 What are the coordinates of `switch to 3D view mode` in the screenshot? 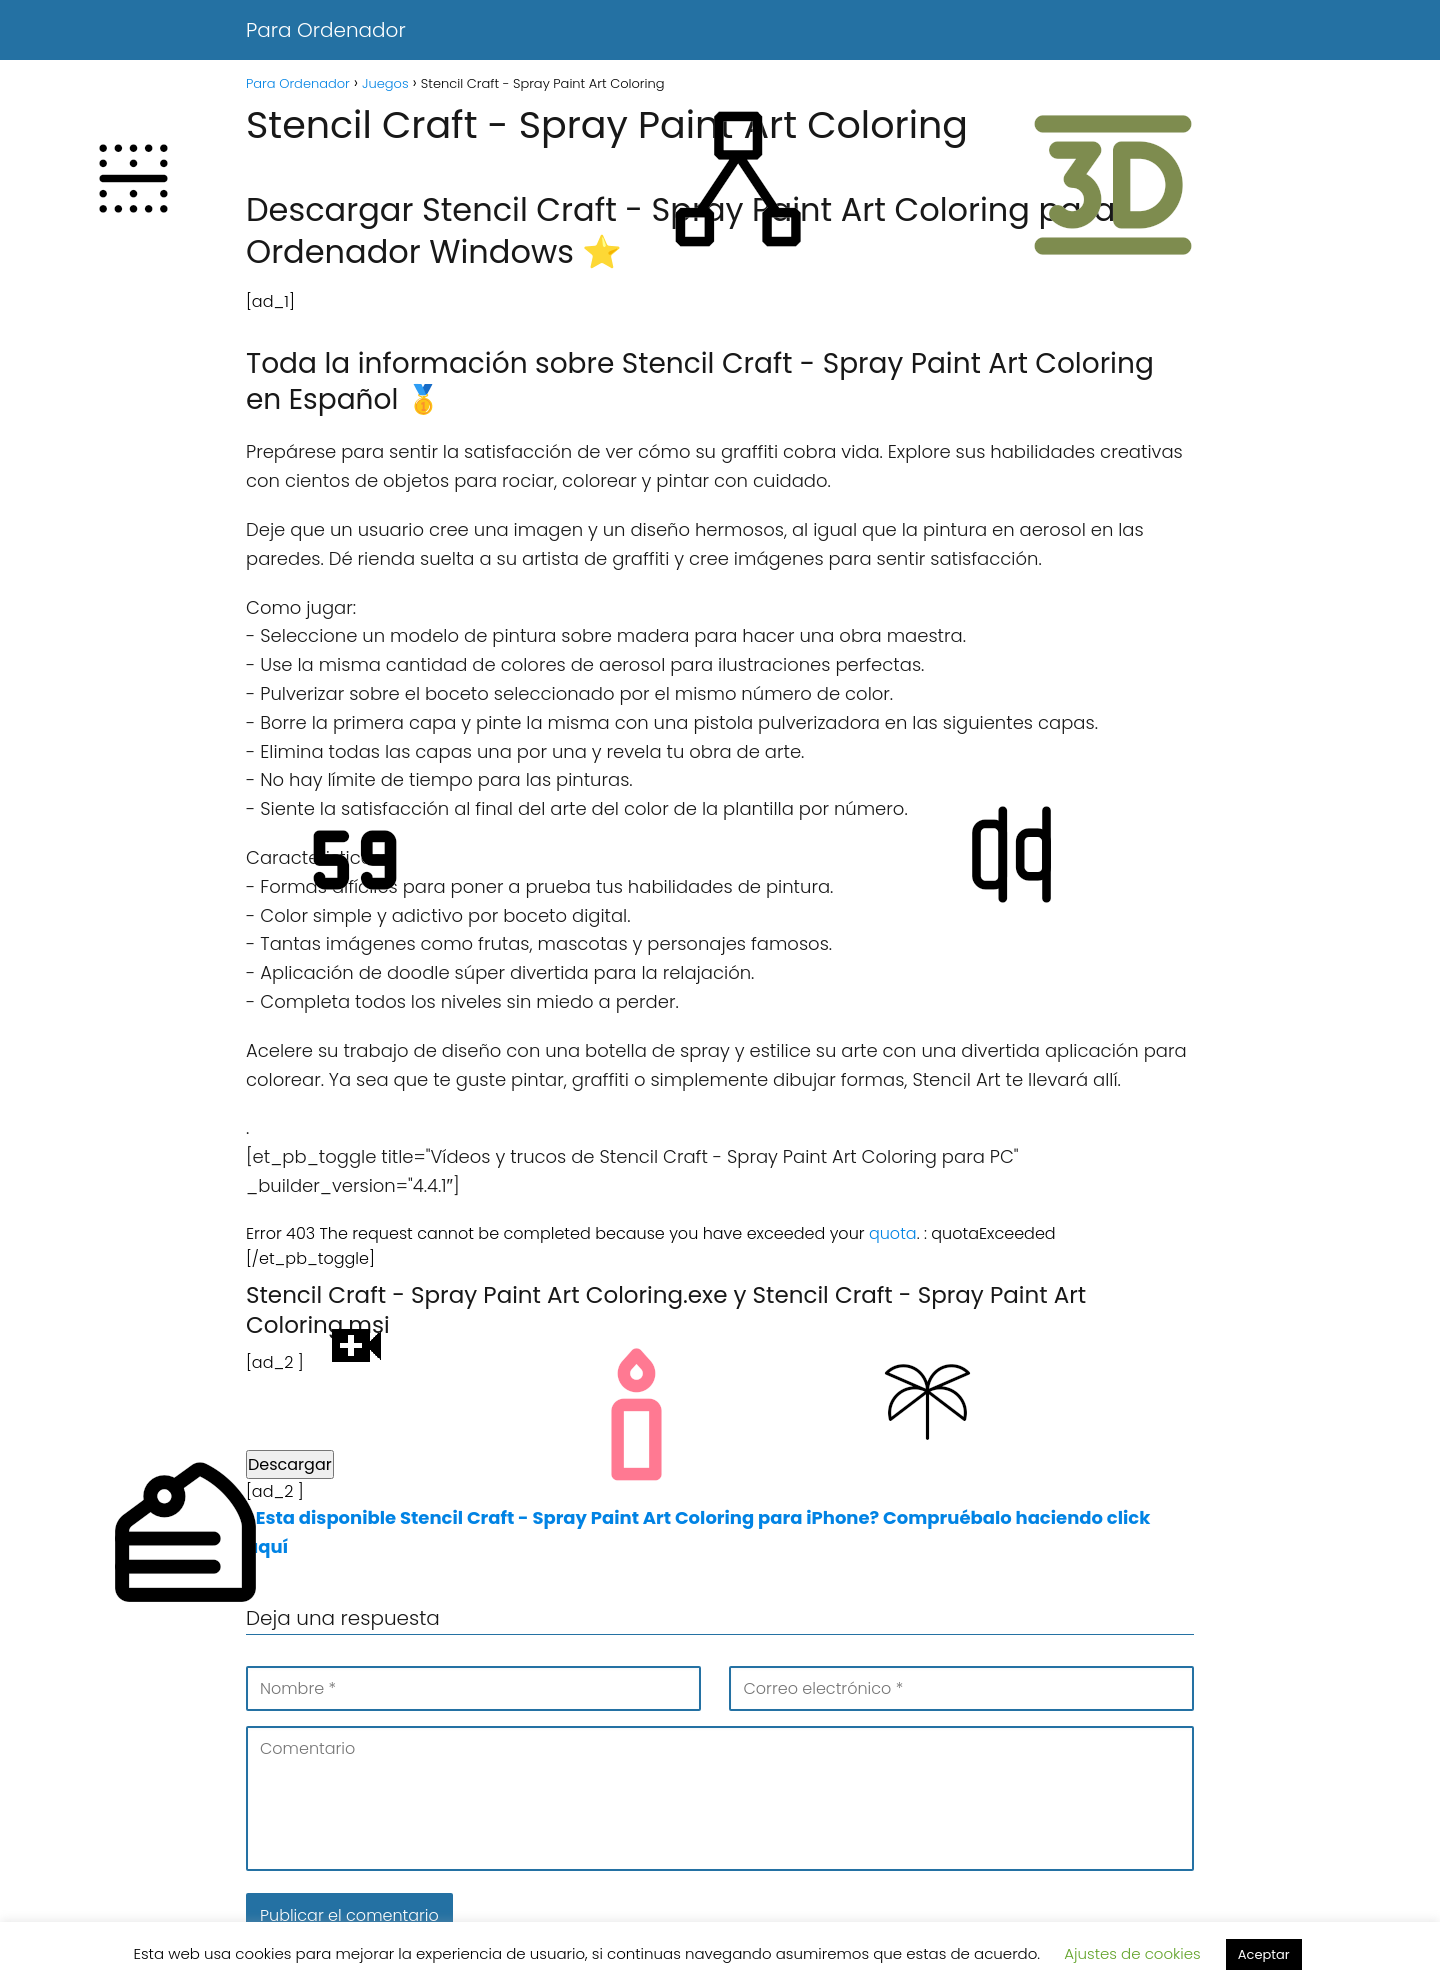 It's located at (1113, 185).